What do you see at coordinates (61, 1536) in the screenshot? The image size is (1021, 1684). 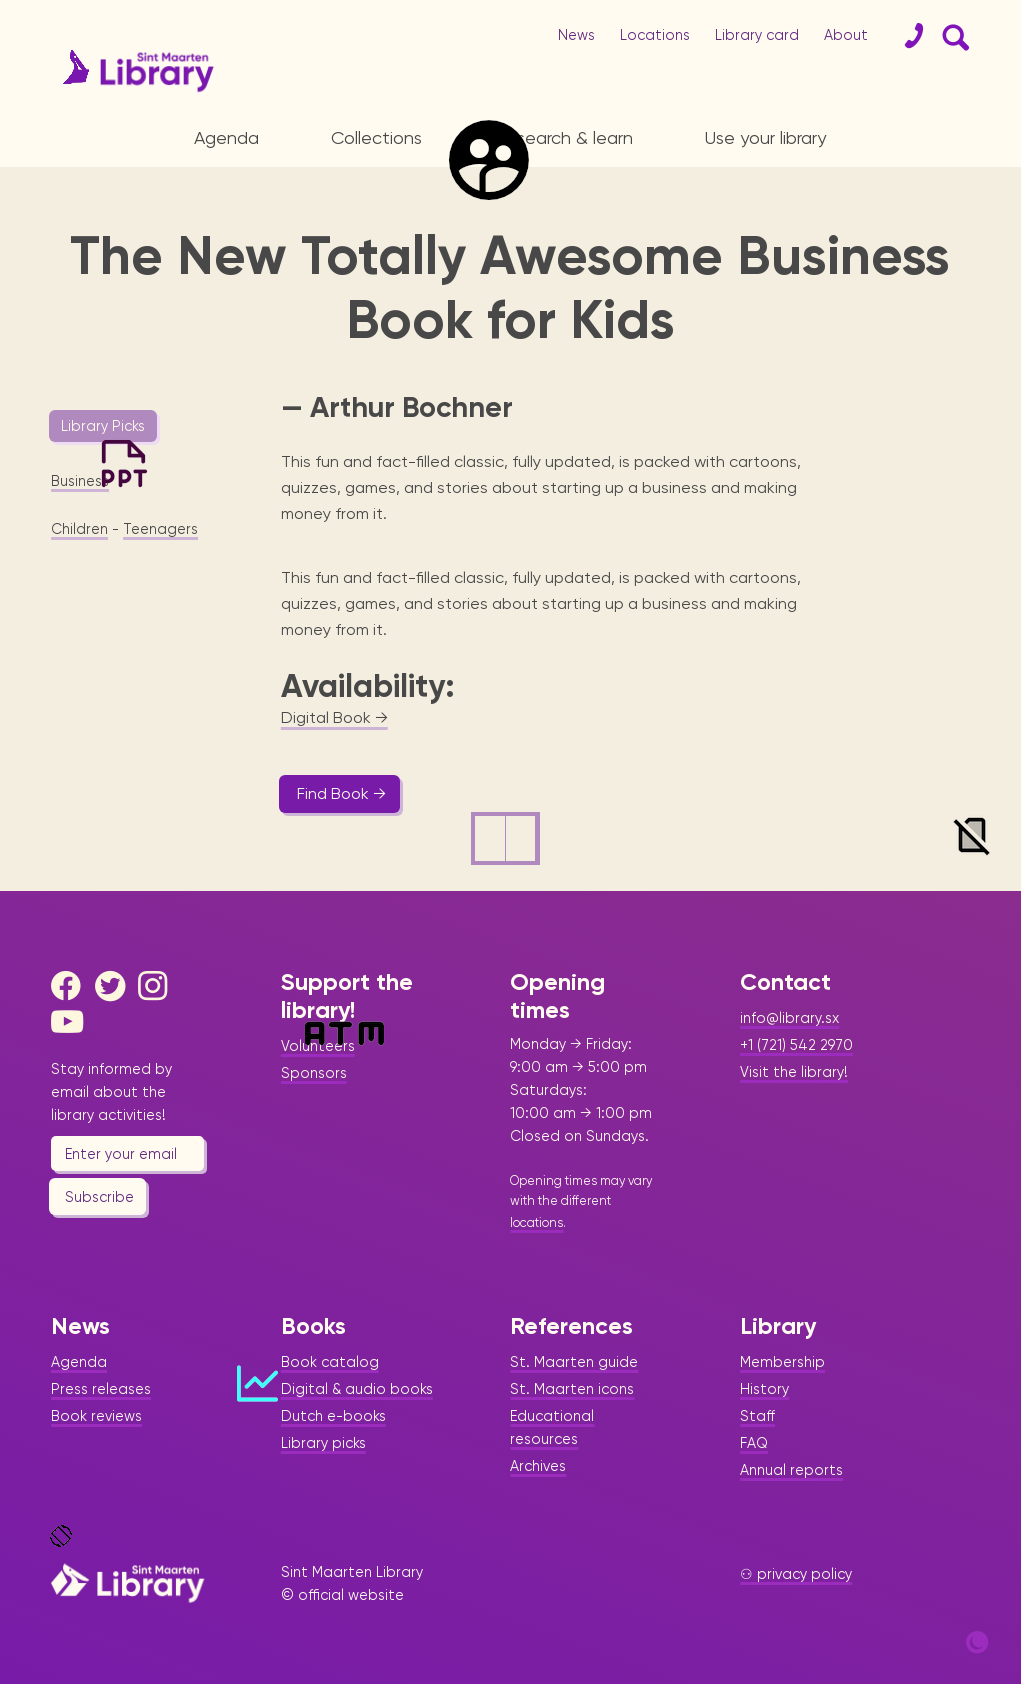 I see `rotate screen orientation` at bounding box center [61, 1536].